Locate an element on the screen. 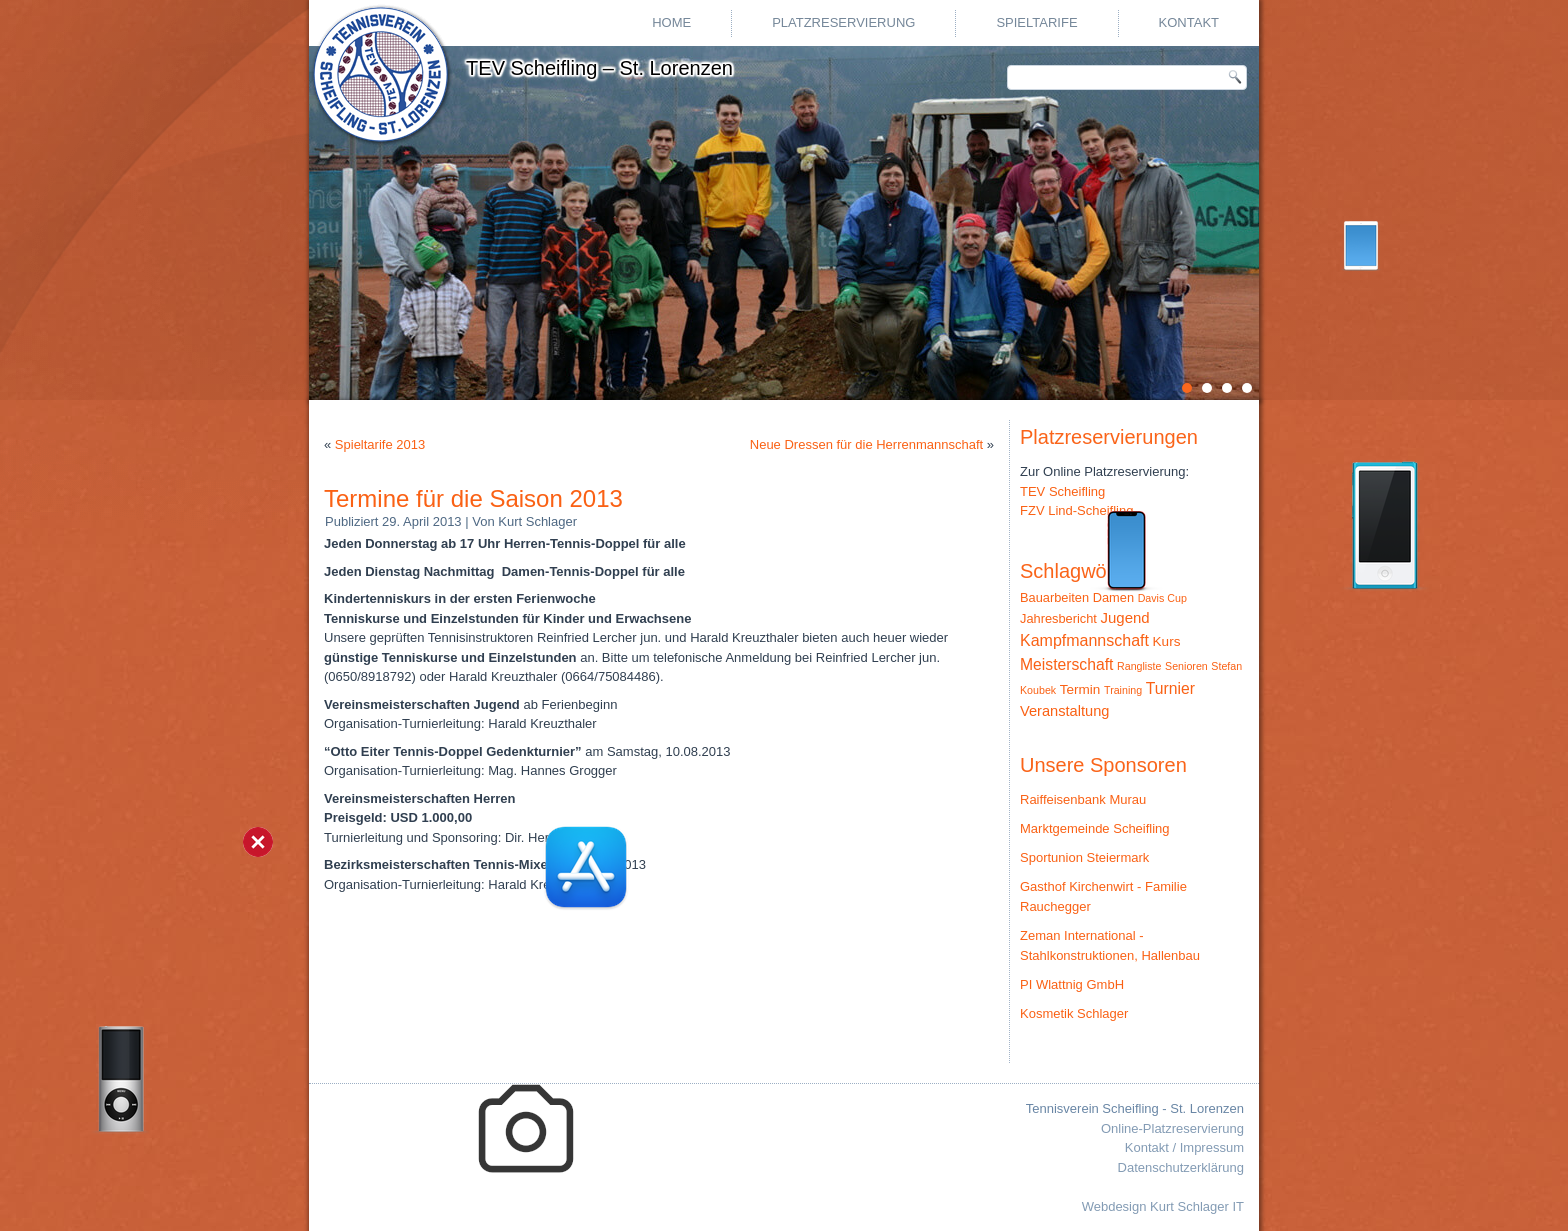  iPhone 12 mini device icon is located at coordinates (1126, 551).